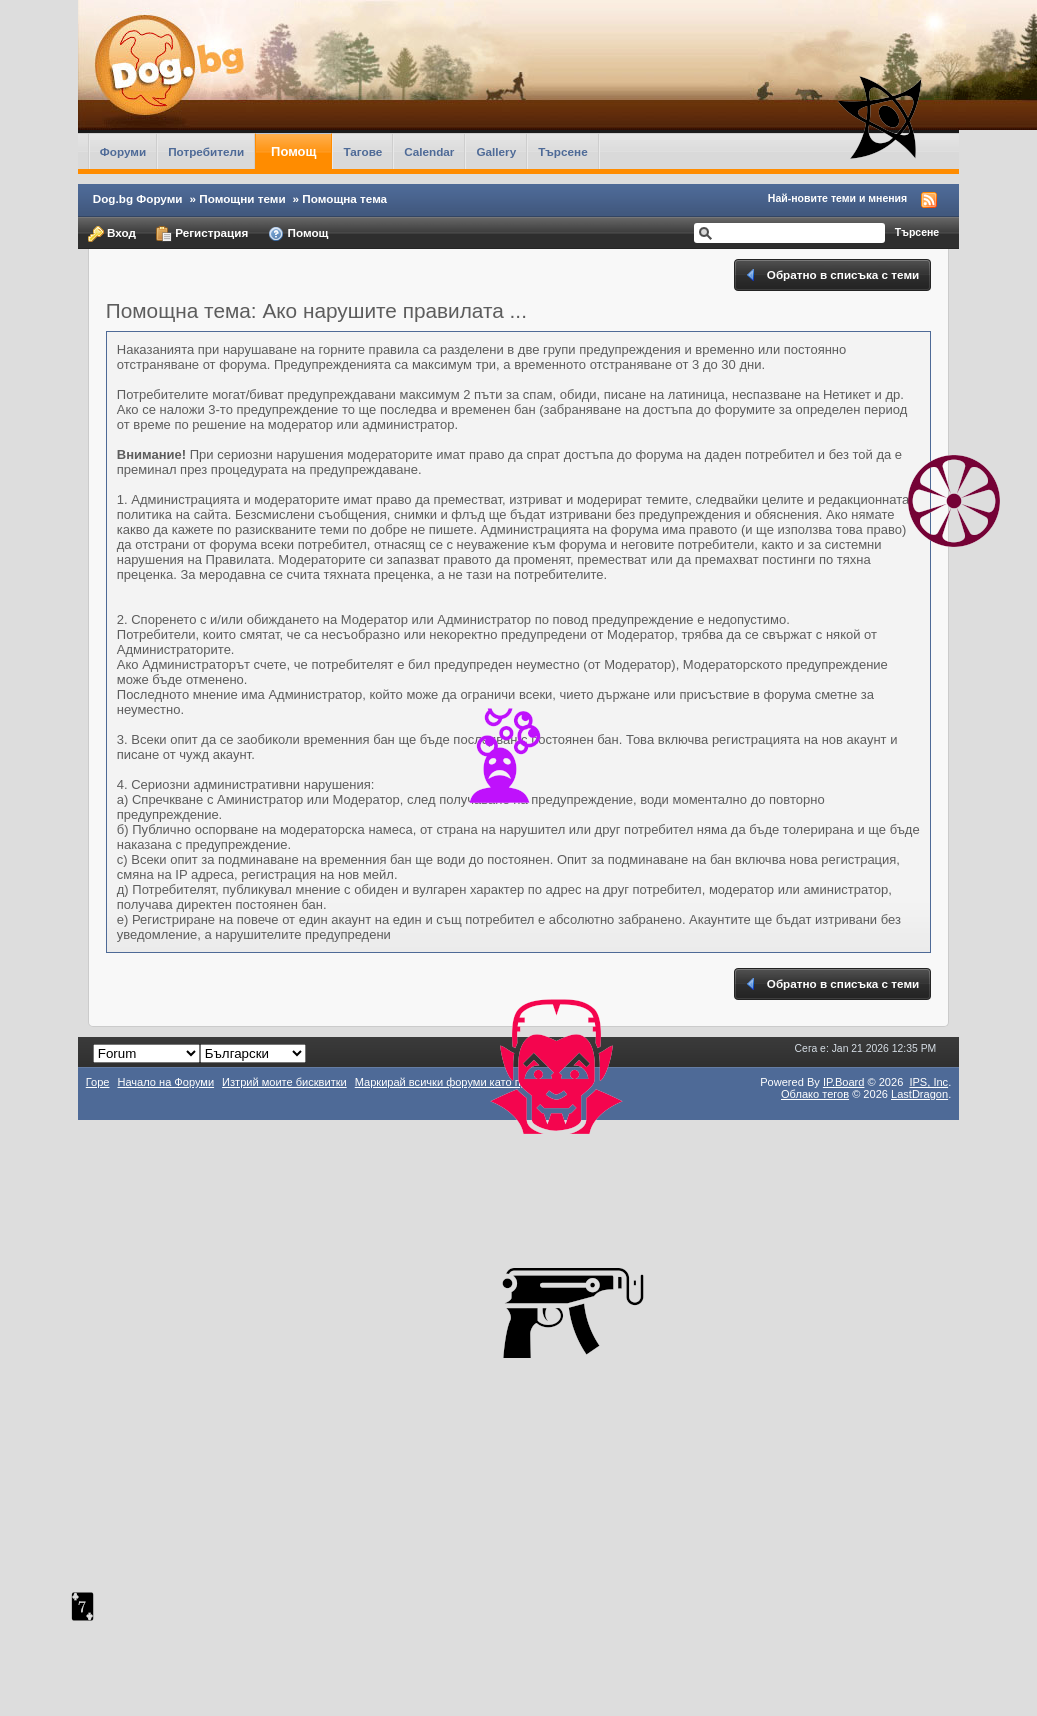 Image resolution: width=1037 pixels, height=1716 pixels. What do you see at coordinates (954, 501) in the screenshot?
I see `citrus fruit category in a food or grocery app` at bounding box center [954, 501].